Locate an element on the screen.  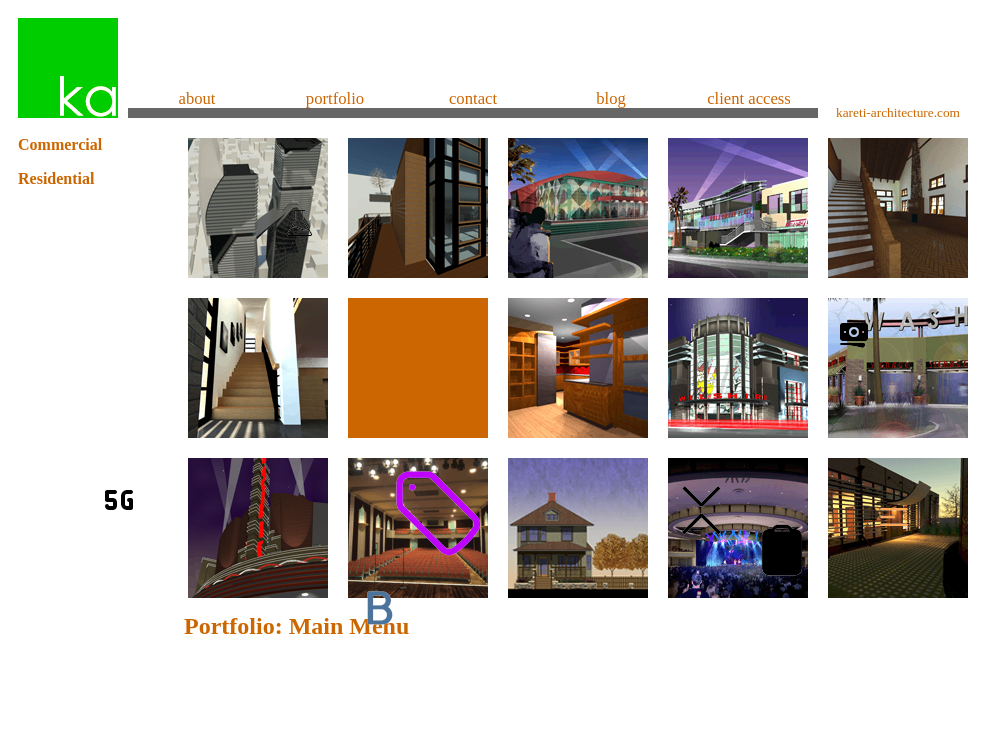
apply bold formatting to selected text is located at coordinates (380, 608).